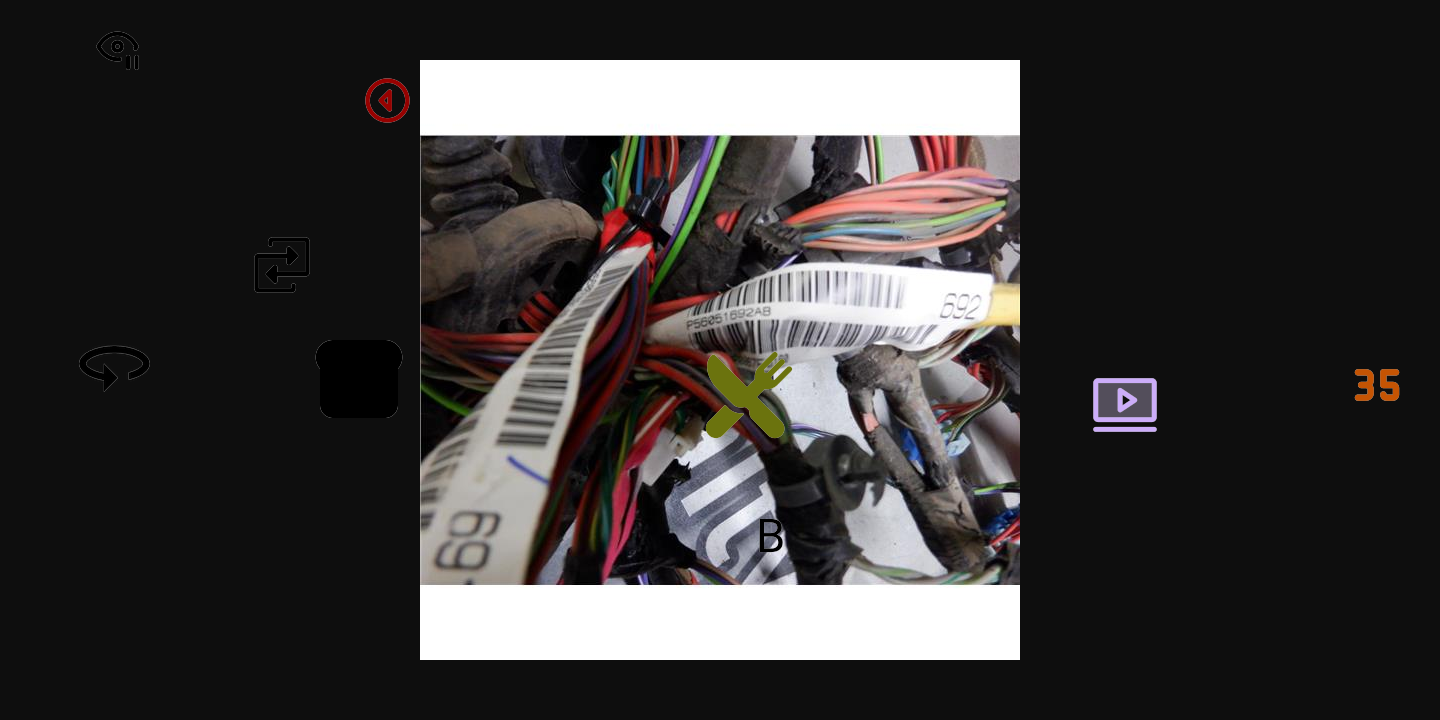 The height and width of the screenshot is (720, 1440). What do you see at coordinates (114, 363) in the screenshot?
I see `view 360-degree panorama or image` at bounding box center [114, 363].